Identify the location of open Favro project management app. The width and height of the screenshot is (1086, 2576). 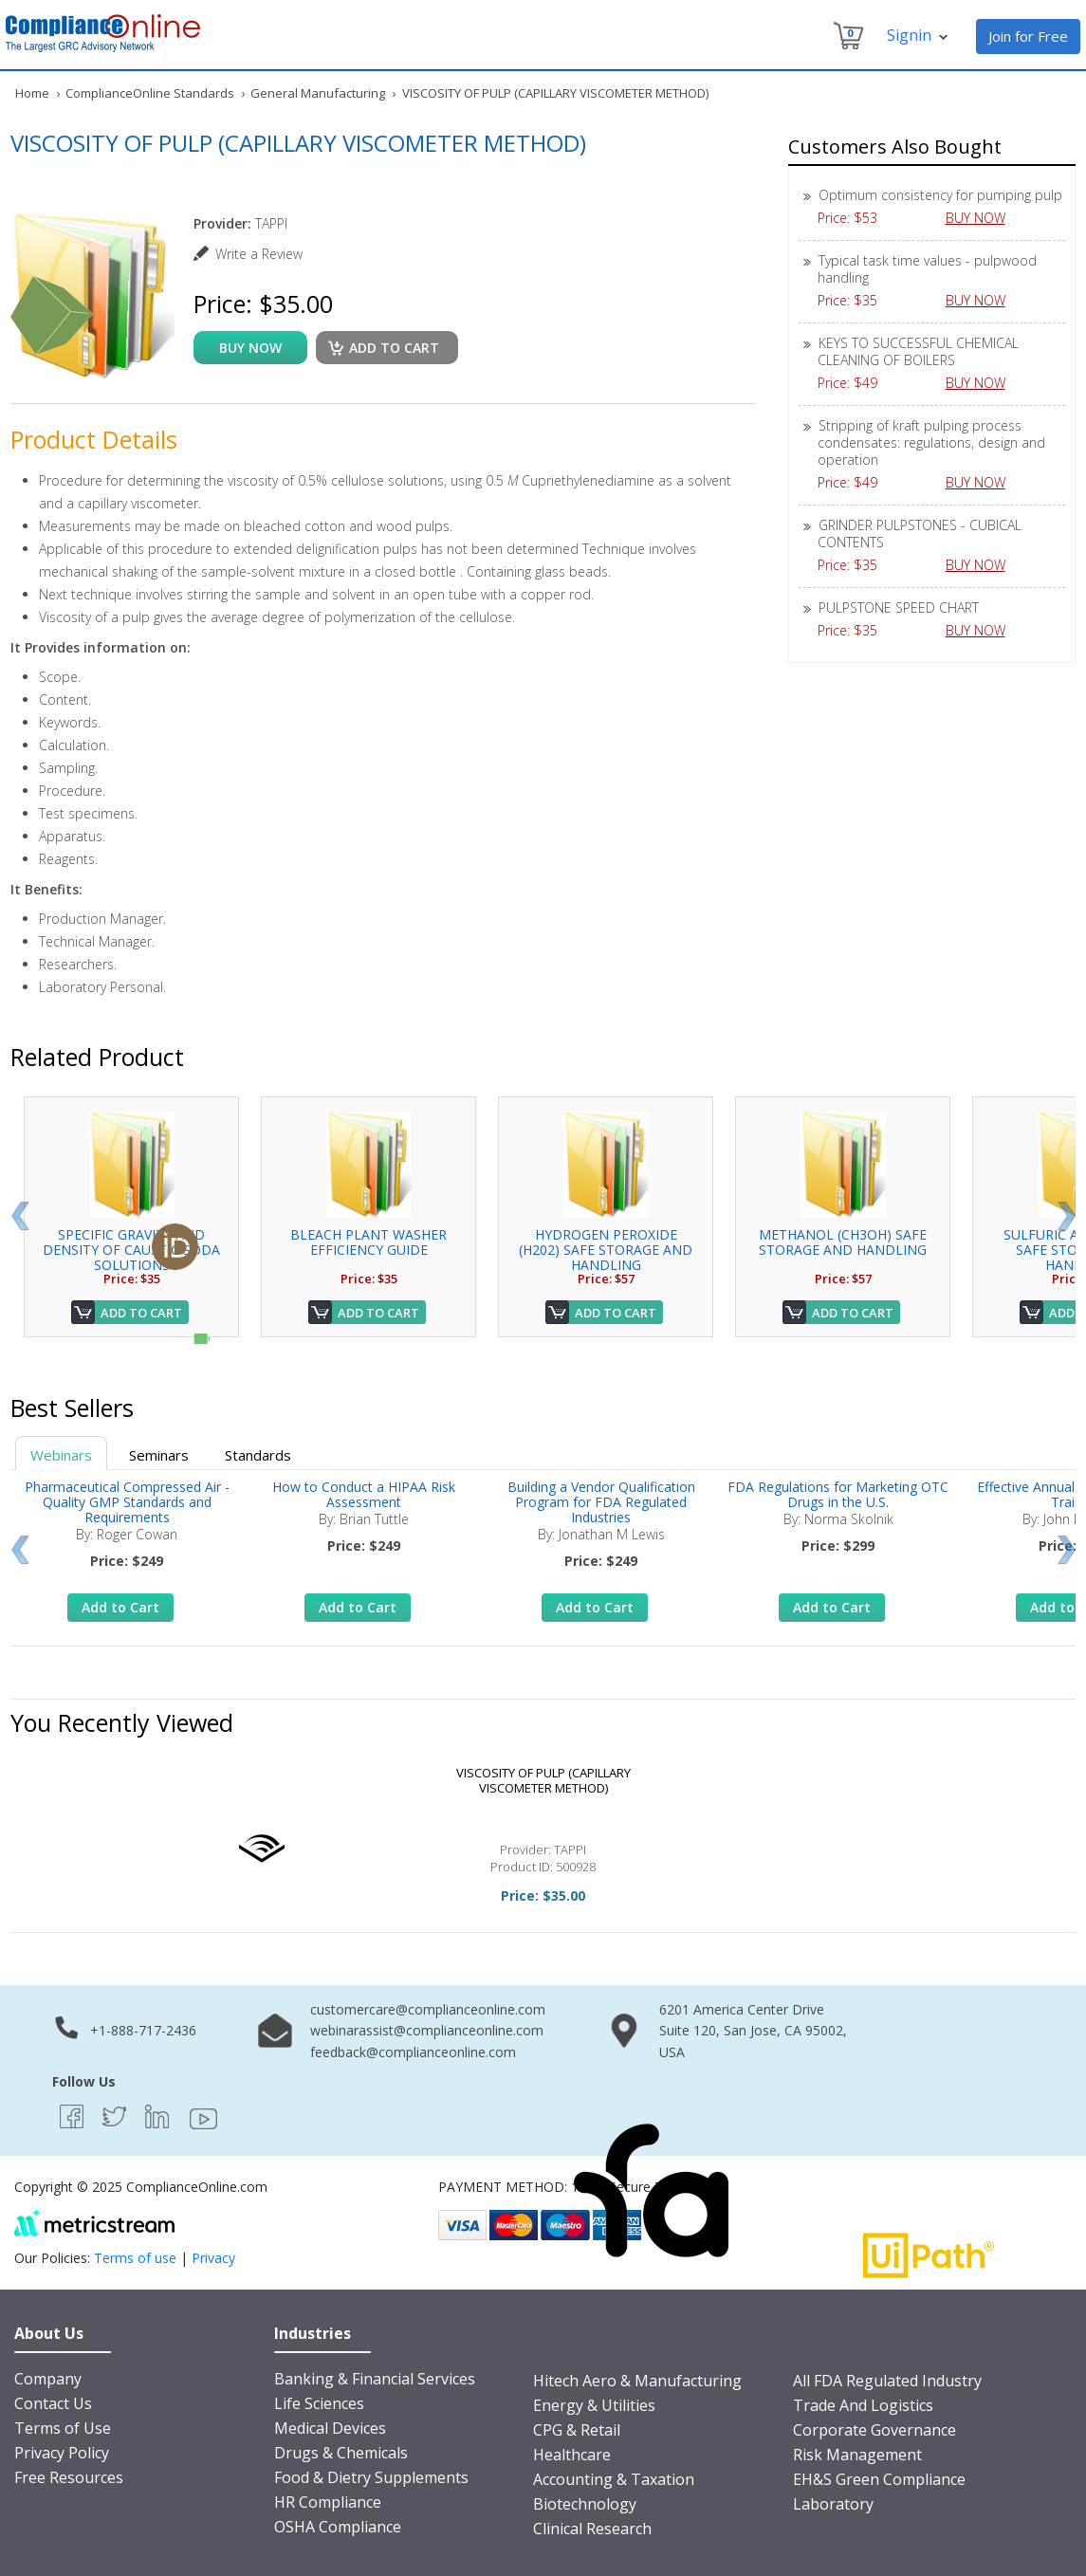
(651, 2190).